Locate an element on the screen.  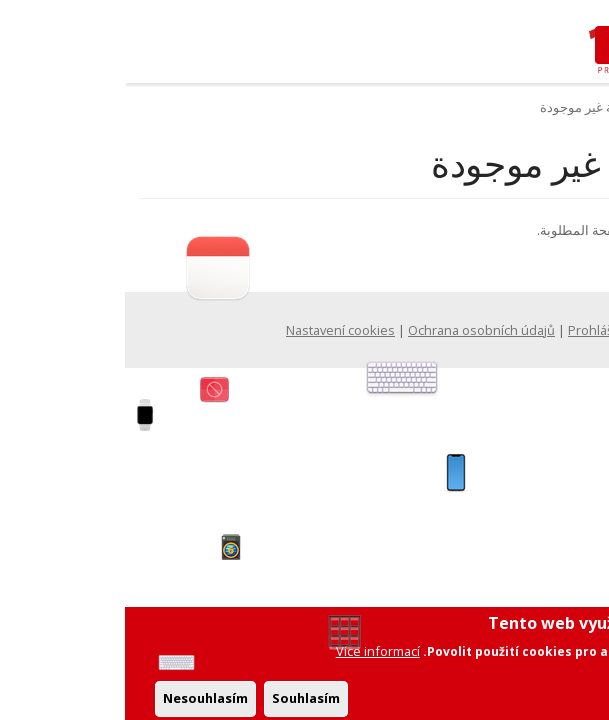
indicates a missing or unavailable image is located at coordinates (214, 388).